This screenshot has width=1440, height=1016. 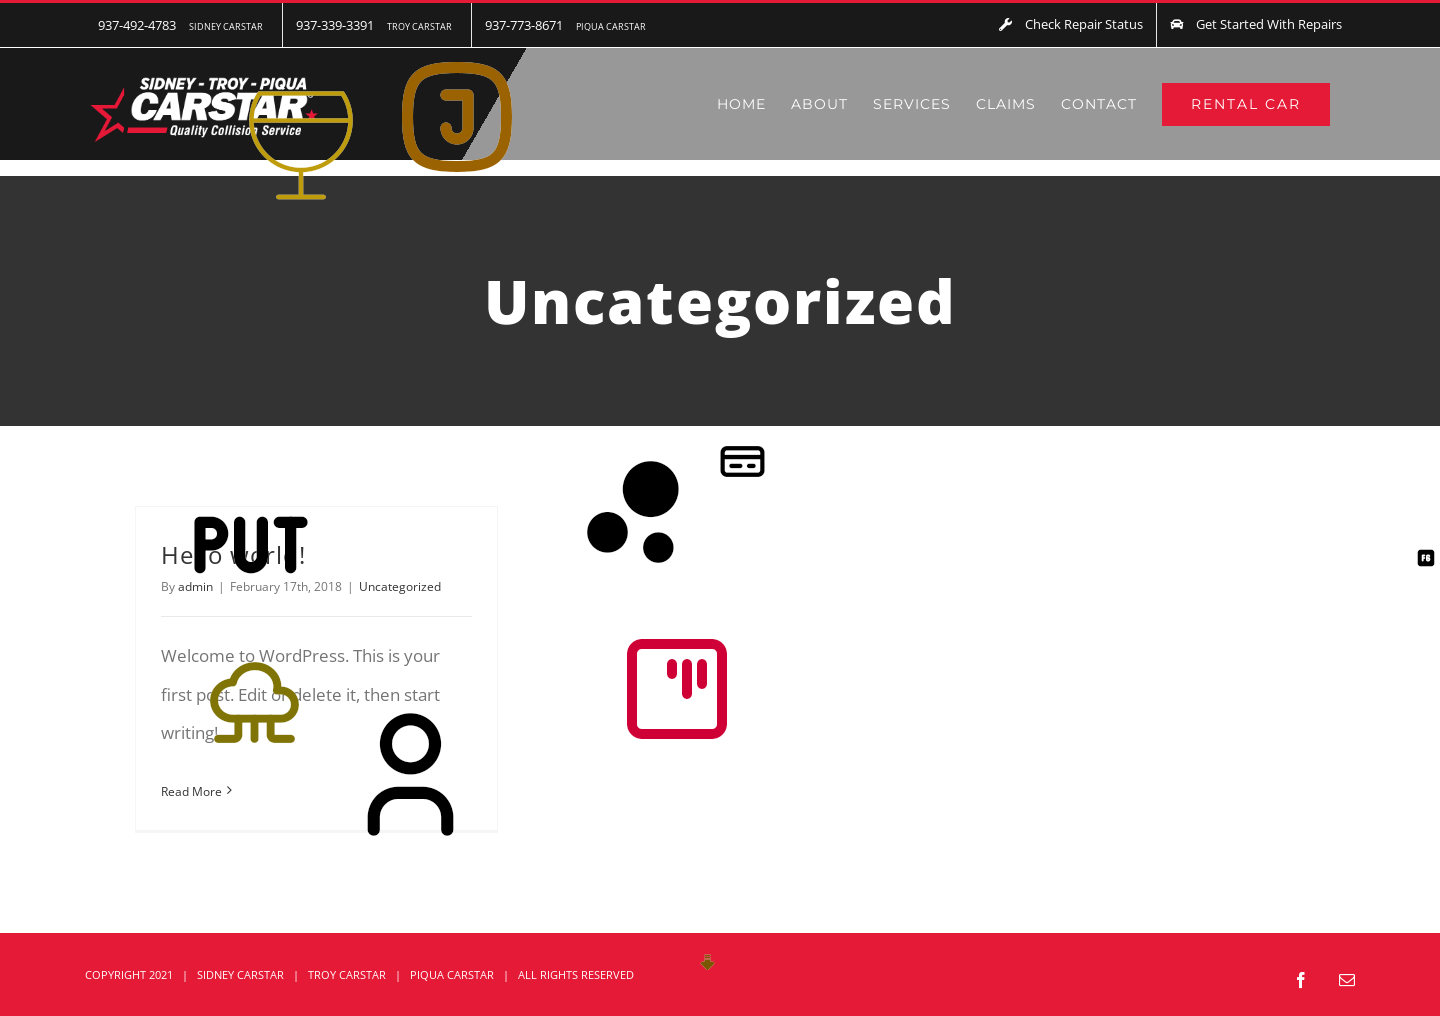 What do you see at coordinates (707, 962) in the screenshot?
I see `download file with queue` at bounding box center [707, 962].